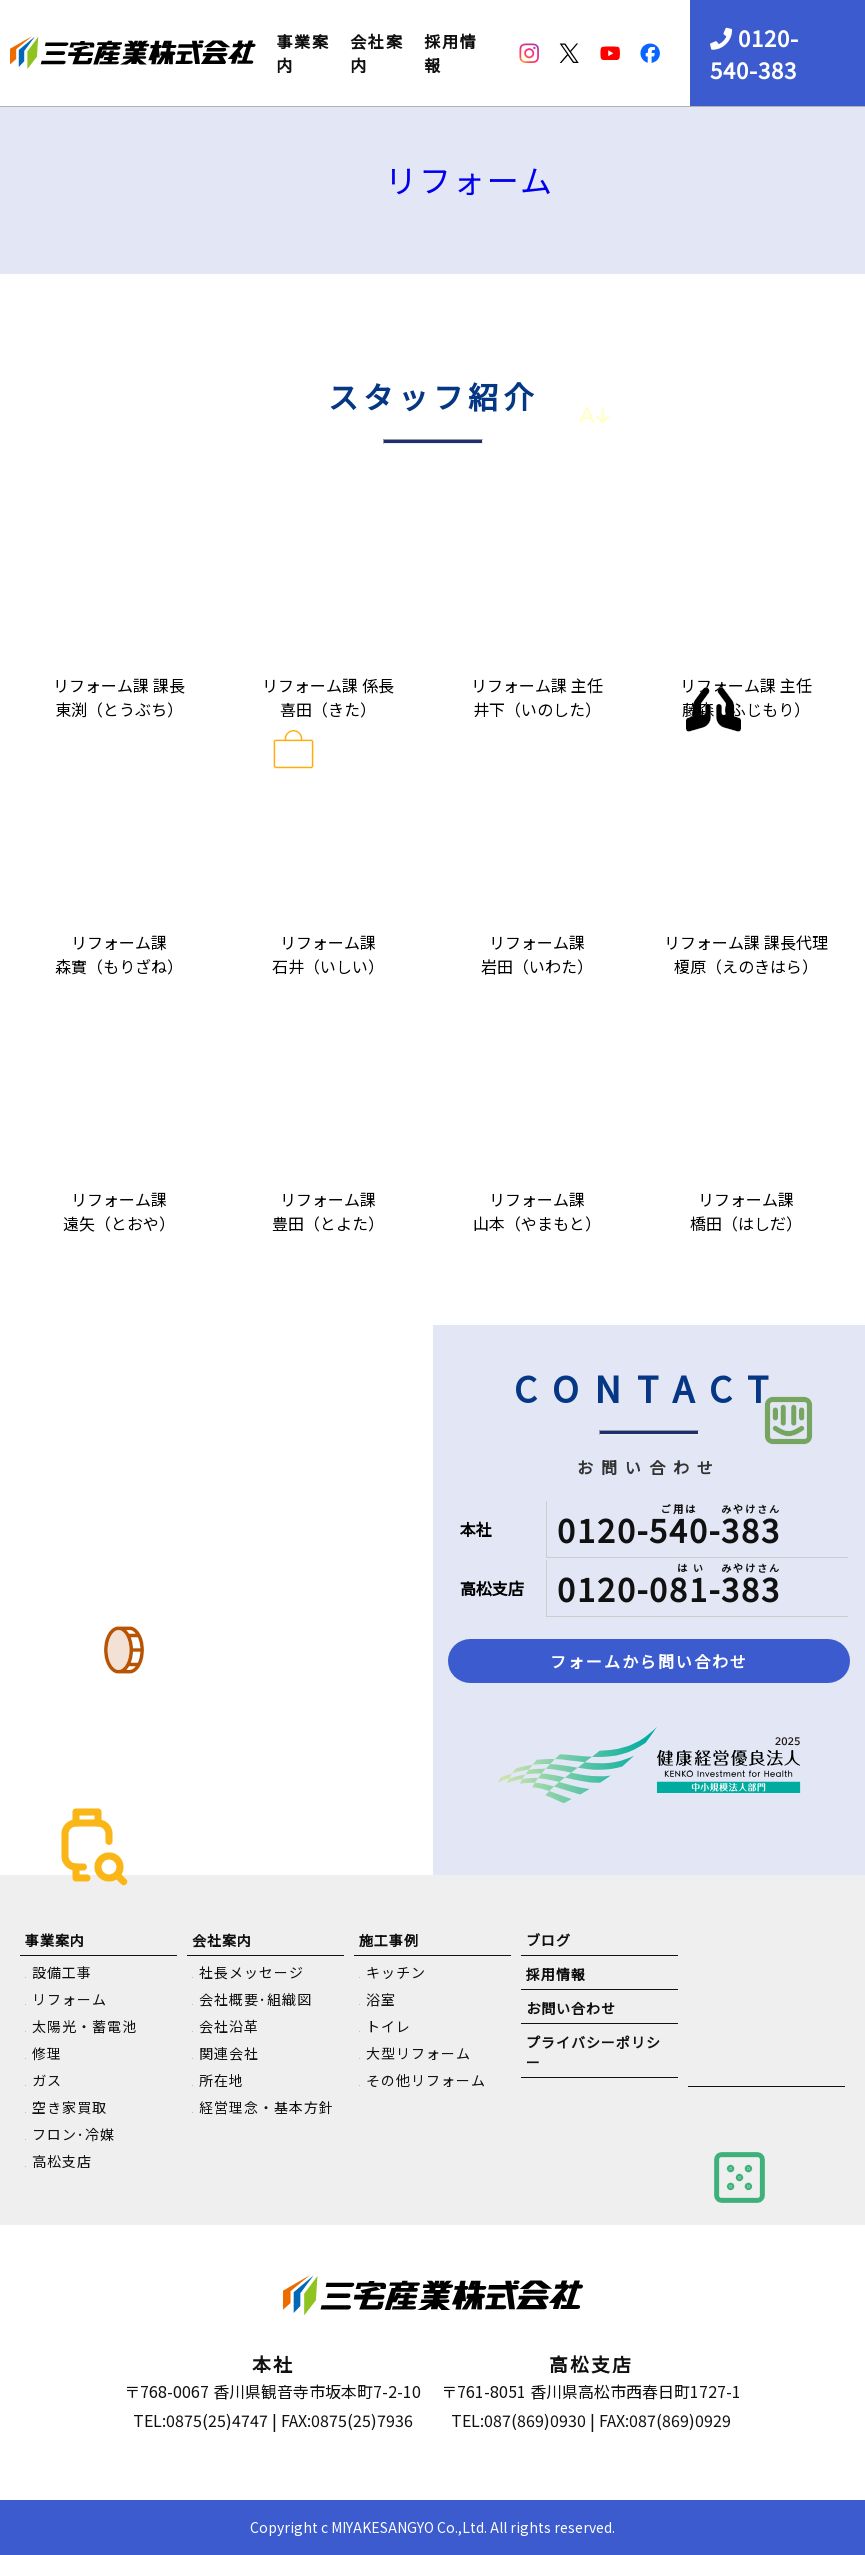 The width and height of the screenshot is (865, 2555). Describe the element at coordinates (124, 1650) in the screenshot. I see `view account balance or credits` at that location.